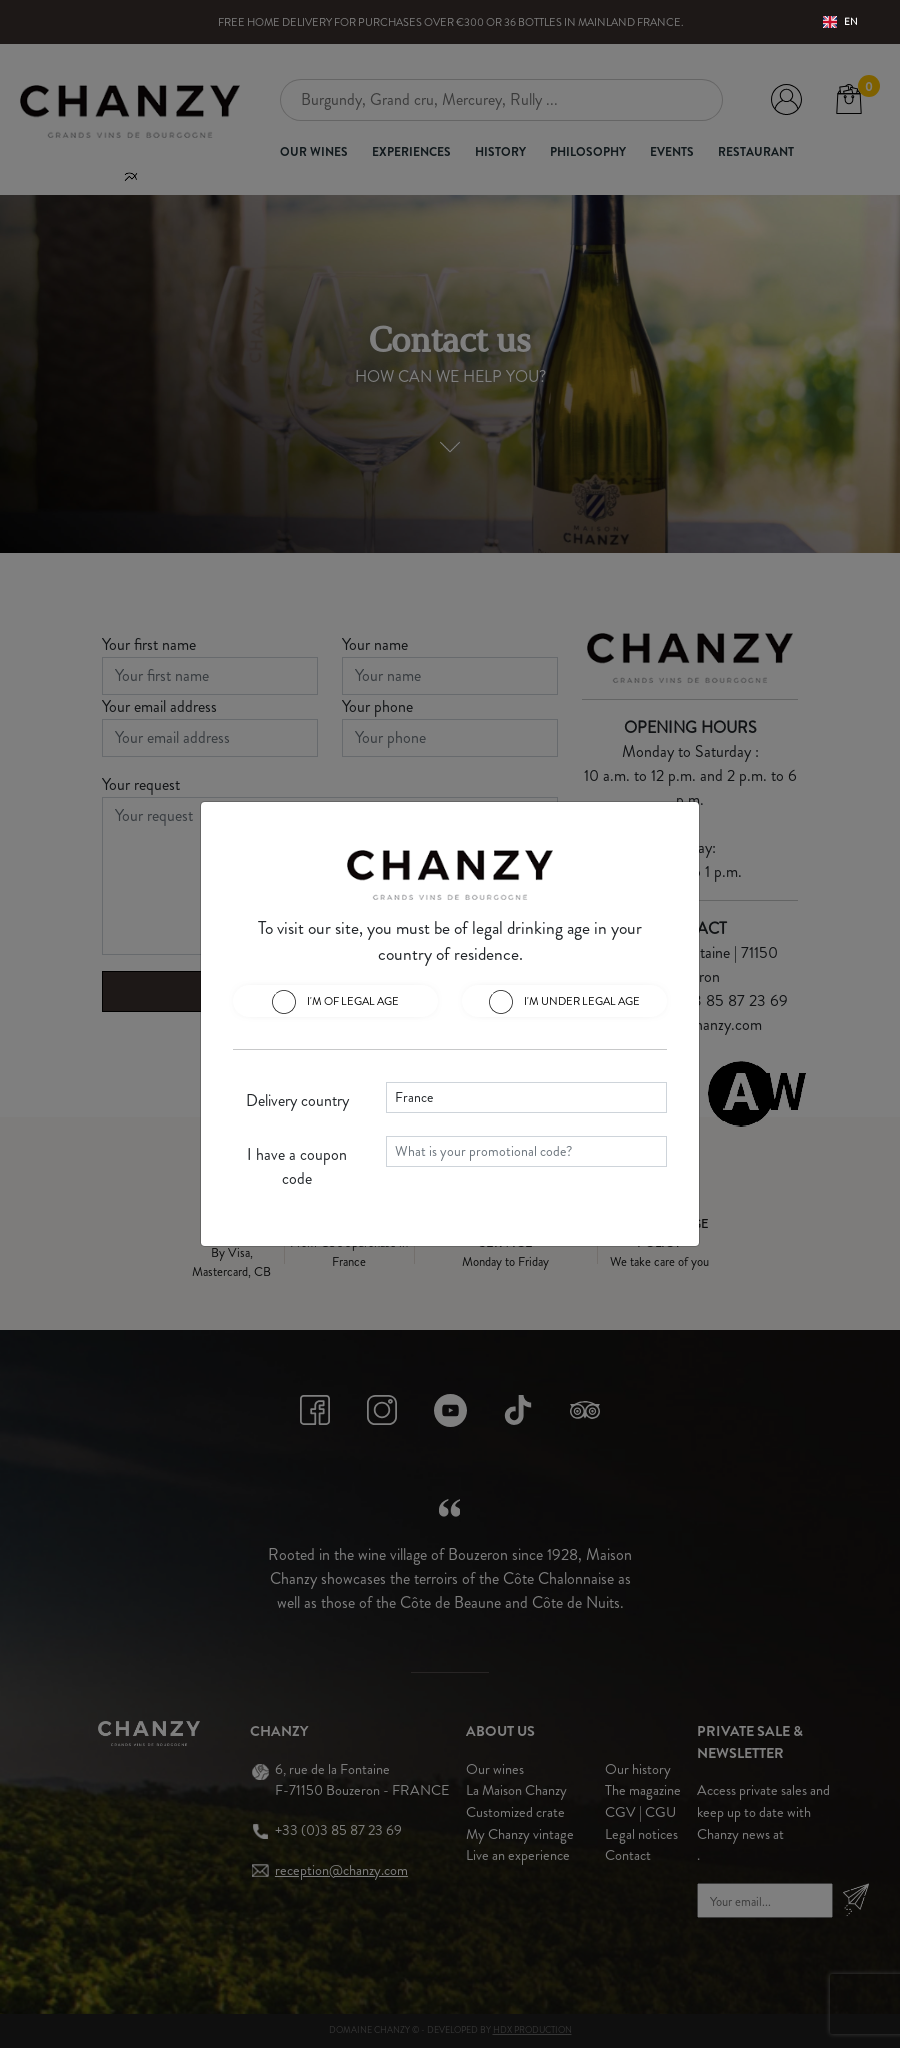 Image resolution: width=900 pixels, height=2048 pixels. What do you see at coordinates (131, 177) in the screenshot?
I see `view multi-series data trends` at bounding box center [131, 177].